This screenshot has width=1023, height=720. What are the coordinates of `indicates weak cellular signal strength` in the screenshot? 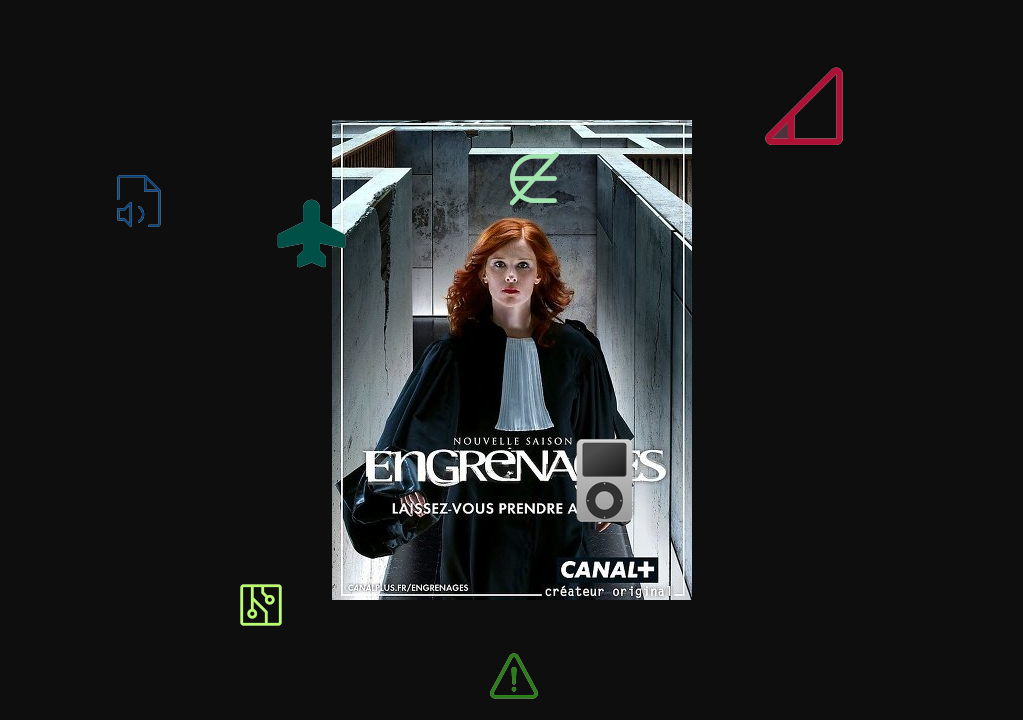 It's located at (810, 109).